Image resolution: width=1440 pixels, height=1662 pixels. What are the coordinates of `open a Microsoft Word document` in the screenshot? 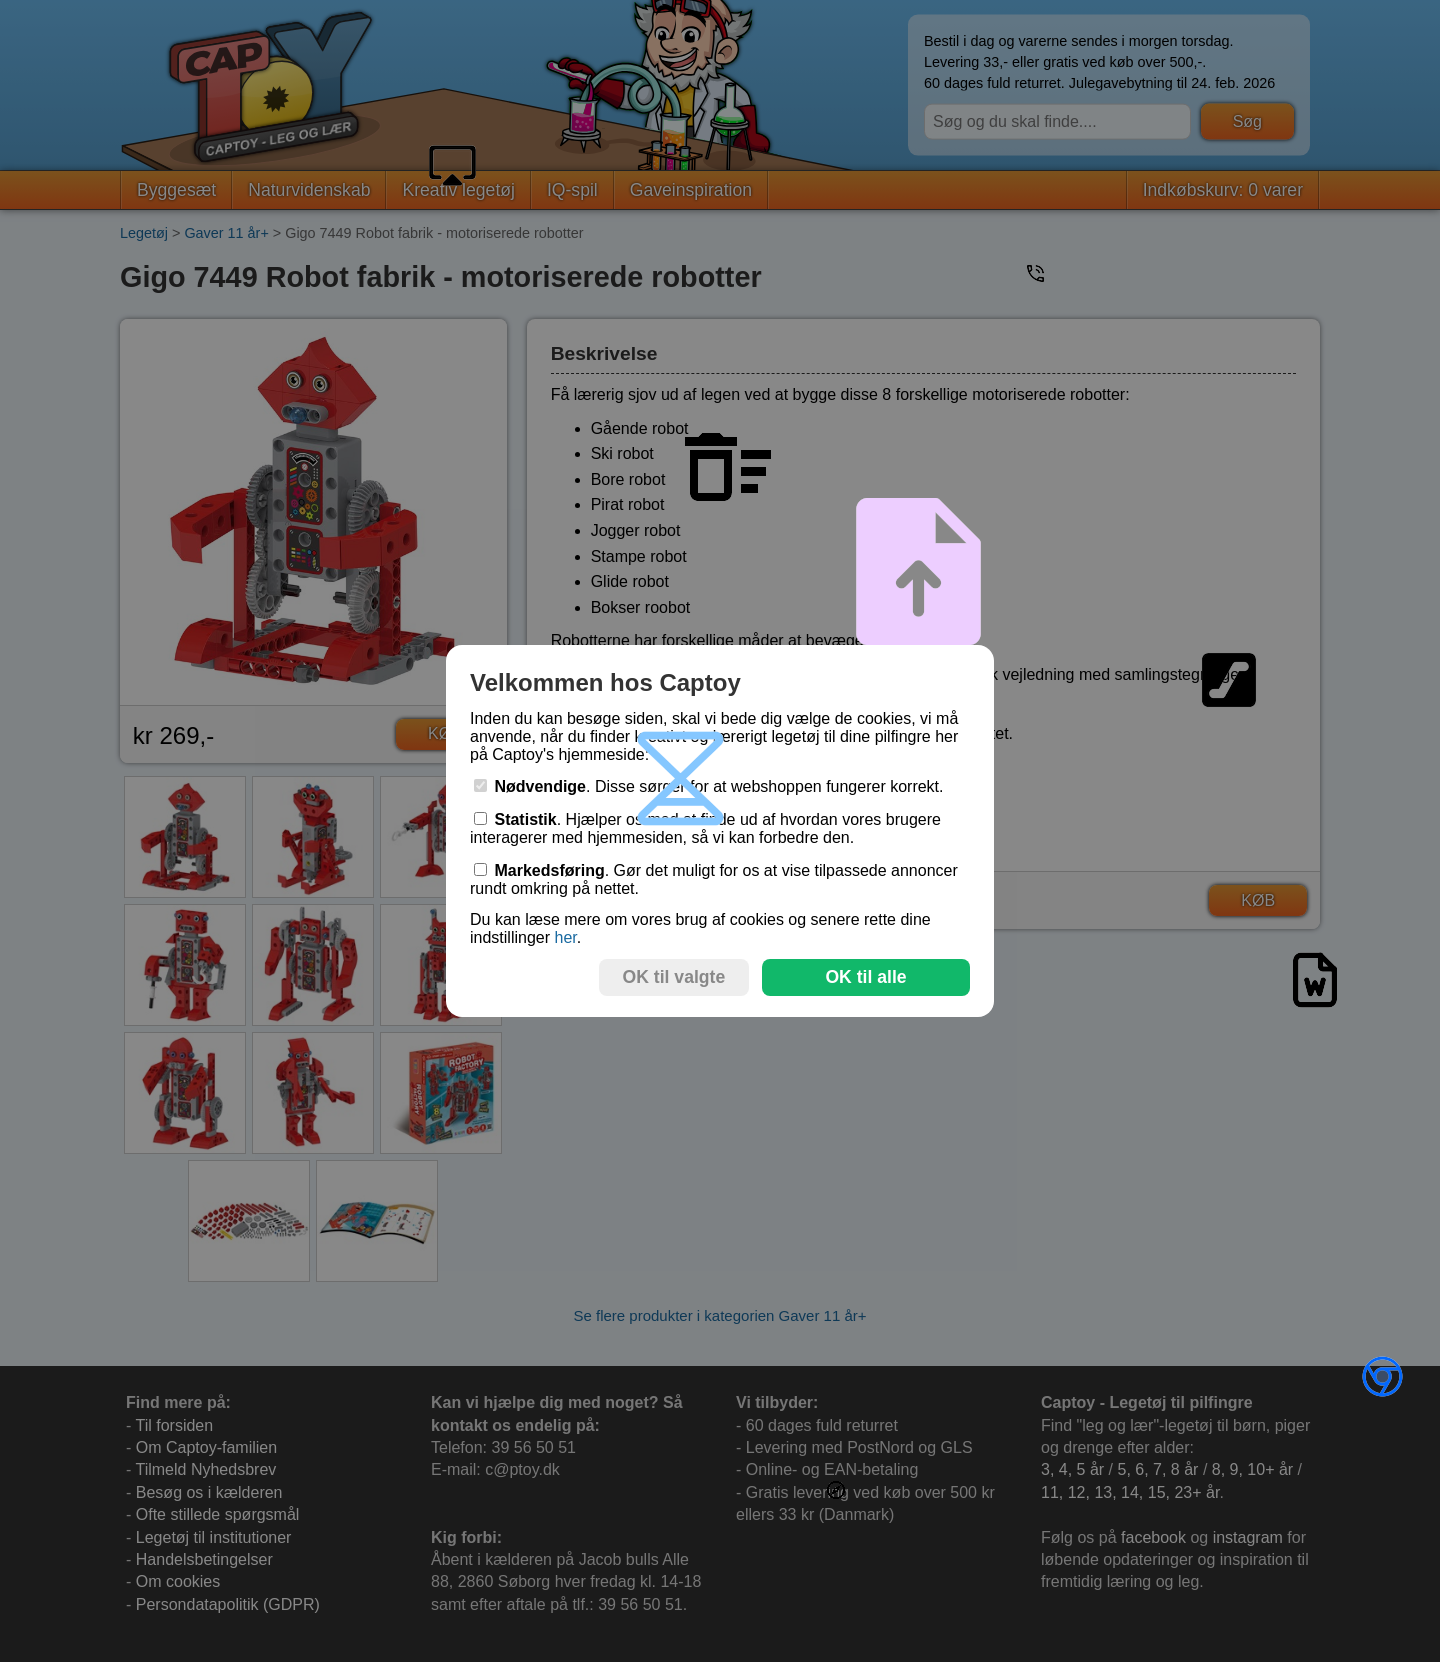 It's located at (1315, 980).